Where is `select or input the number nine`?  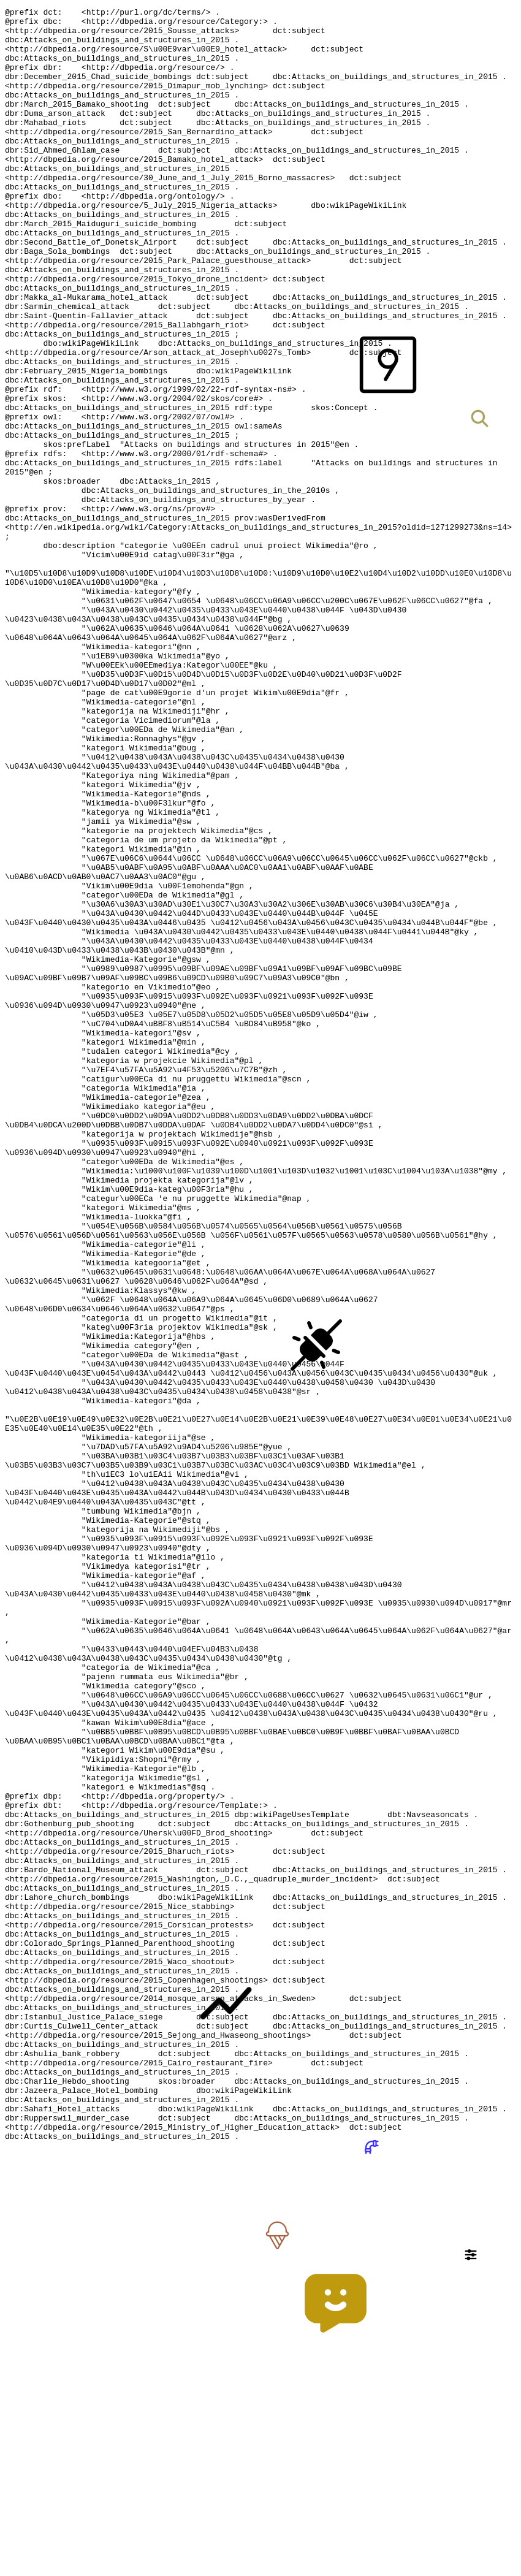
select or input the number nine is located at coordinates (388, 365).